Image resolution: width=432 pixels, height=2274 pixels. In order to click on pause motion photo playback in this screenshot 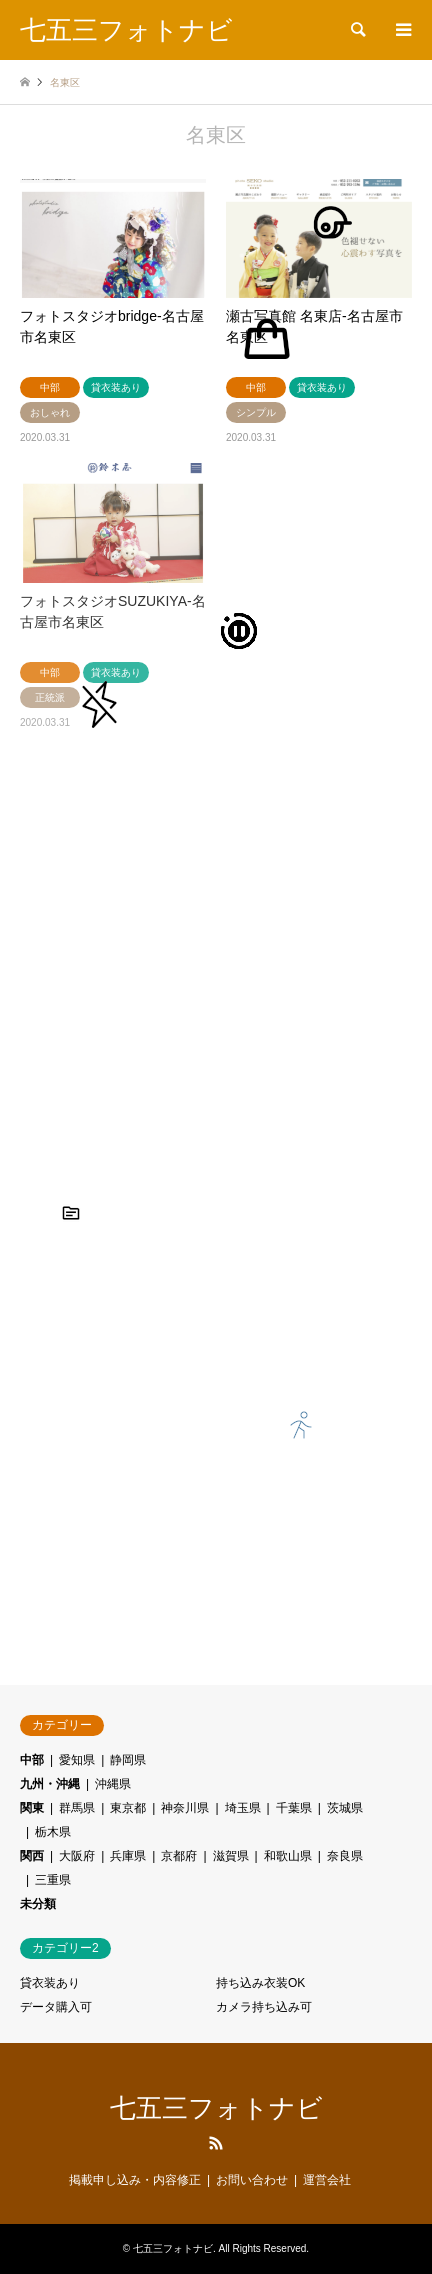, I will do `click(239, 631)`.